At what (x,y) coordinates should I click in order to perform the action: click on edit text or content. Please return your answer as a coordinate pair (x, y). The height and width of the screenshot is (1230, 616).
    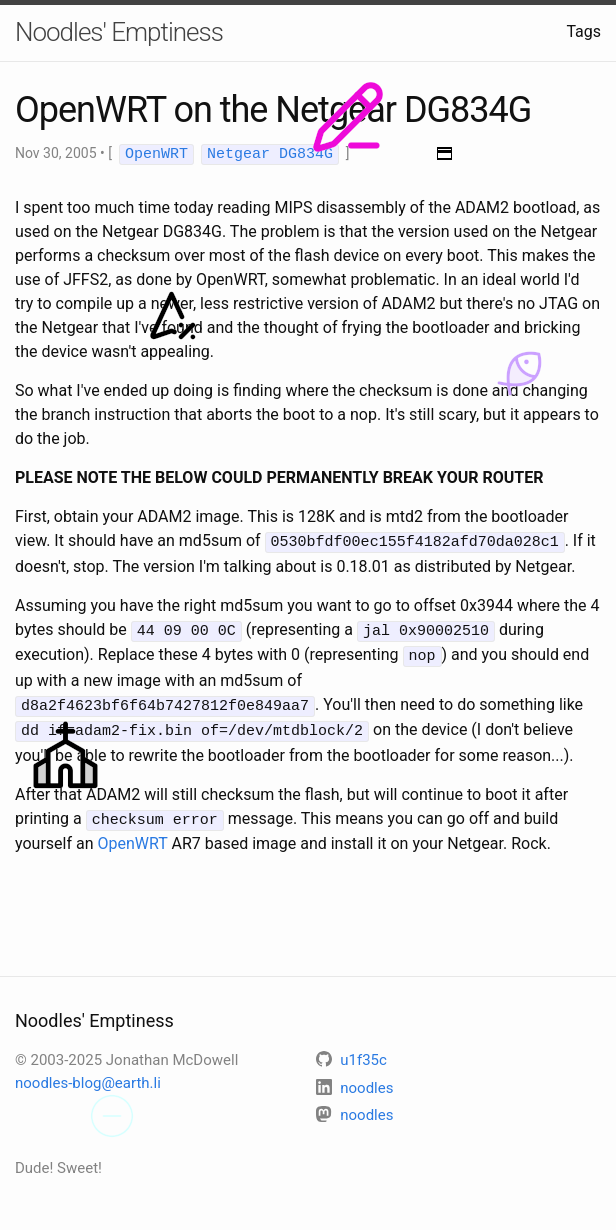
    Looking at the image, I should click on (348, 117).